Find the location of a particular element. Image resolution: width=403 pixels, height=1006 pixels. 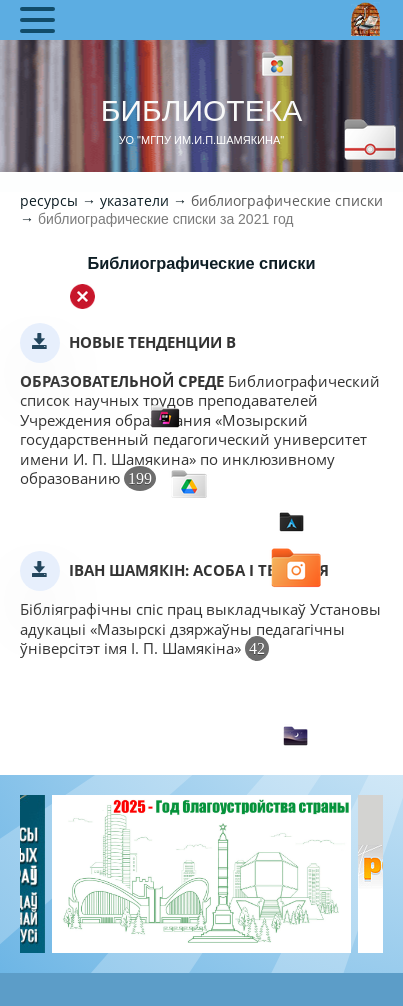

open google drive folder is located at coordinates (189, 485).